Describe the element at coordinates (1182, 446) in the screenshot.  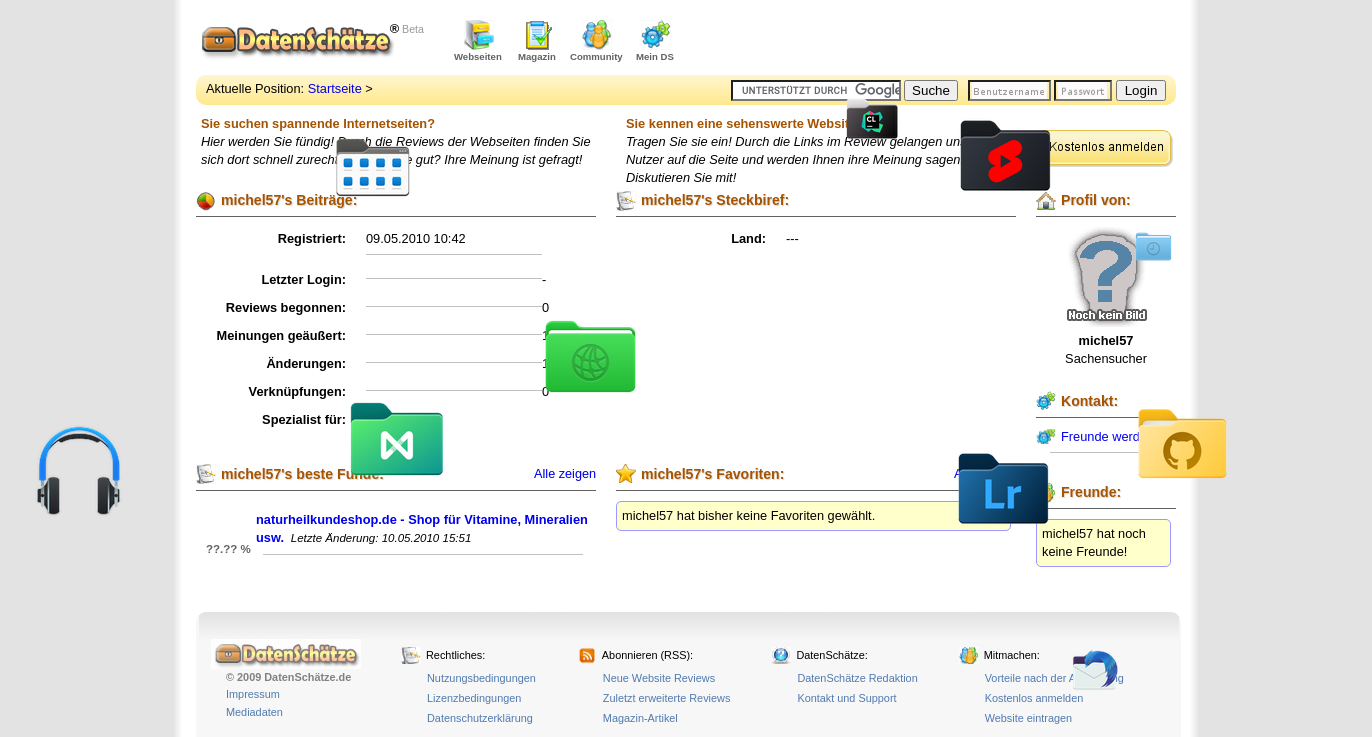
I see `open folder containing github projects` at that location.